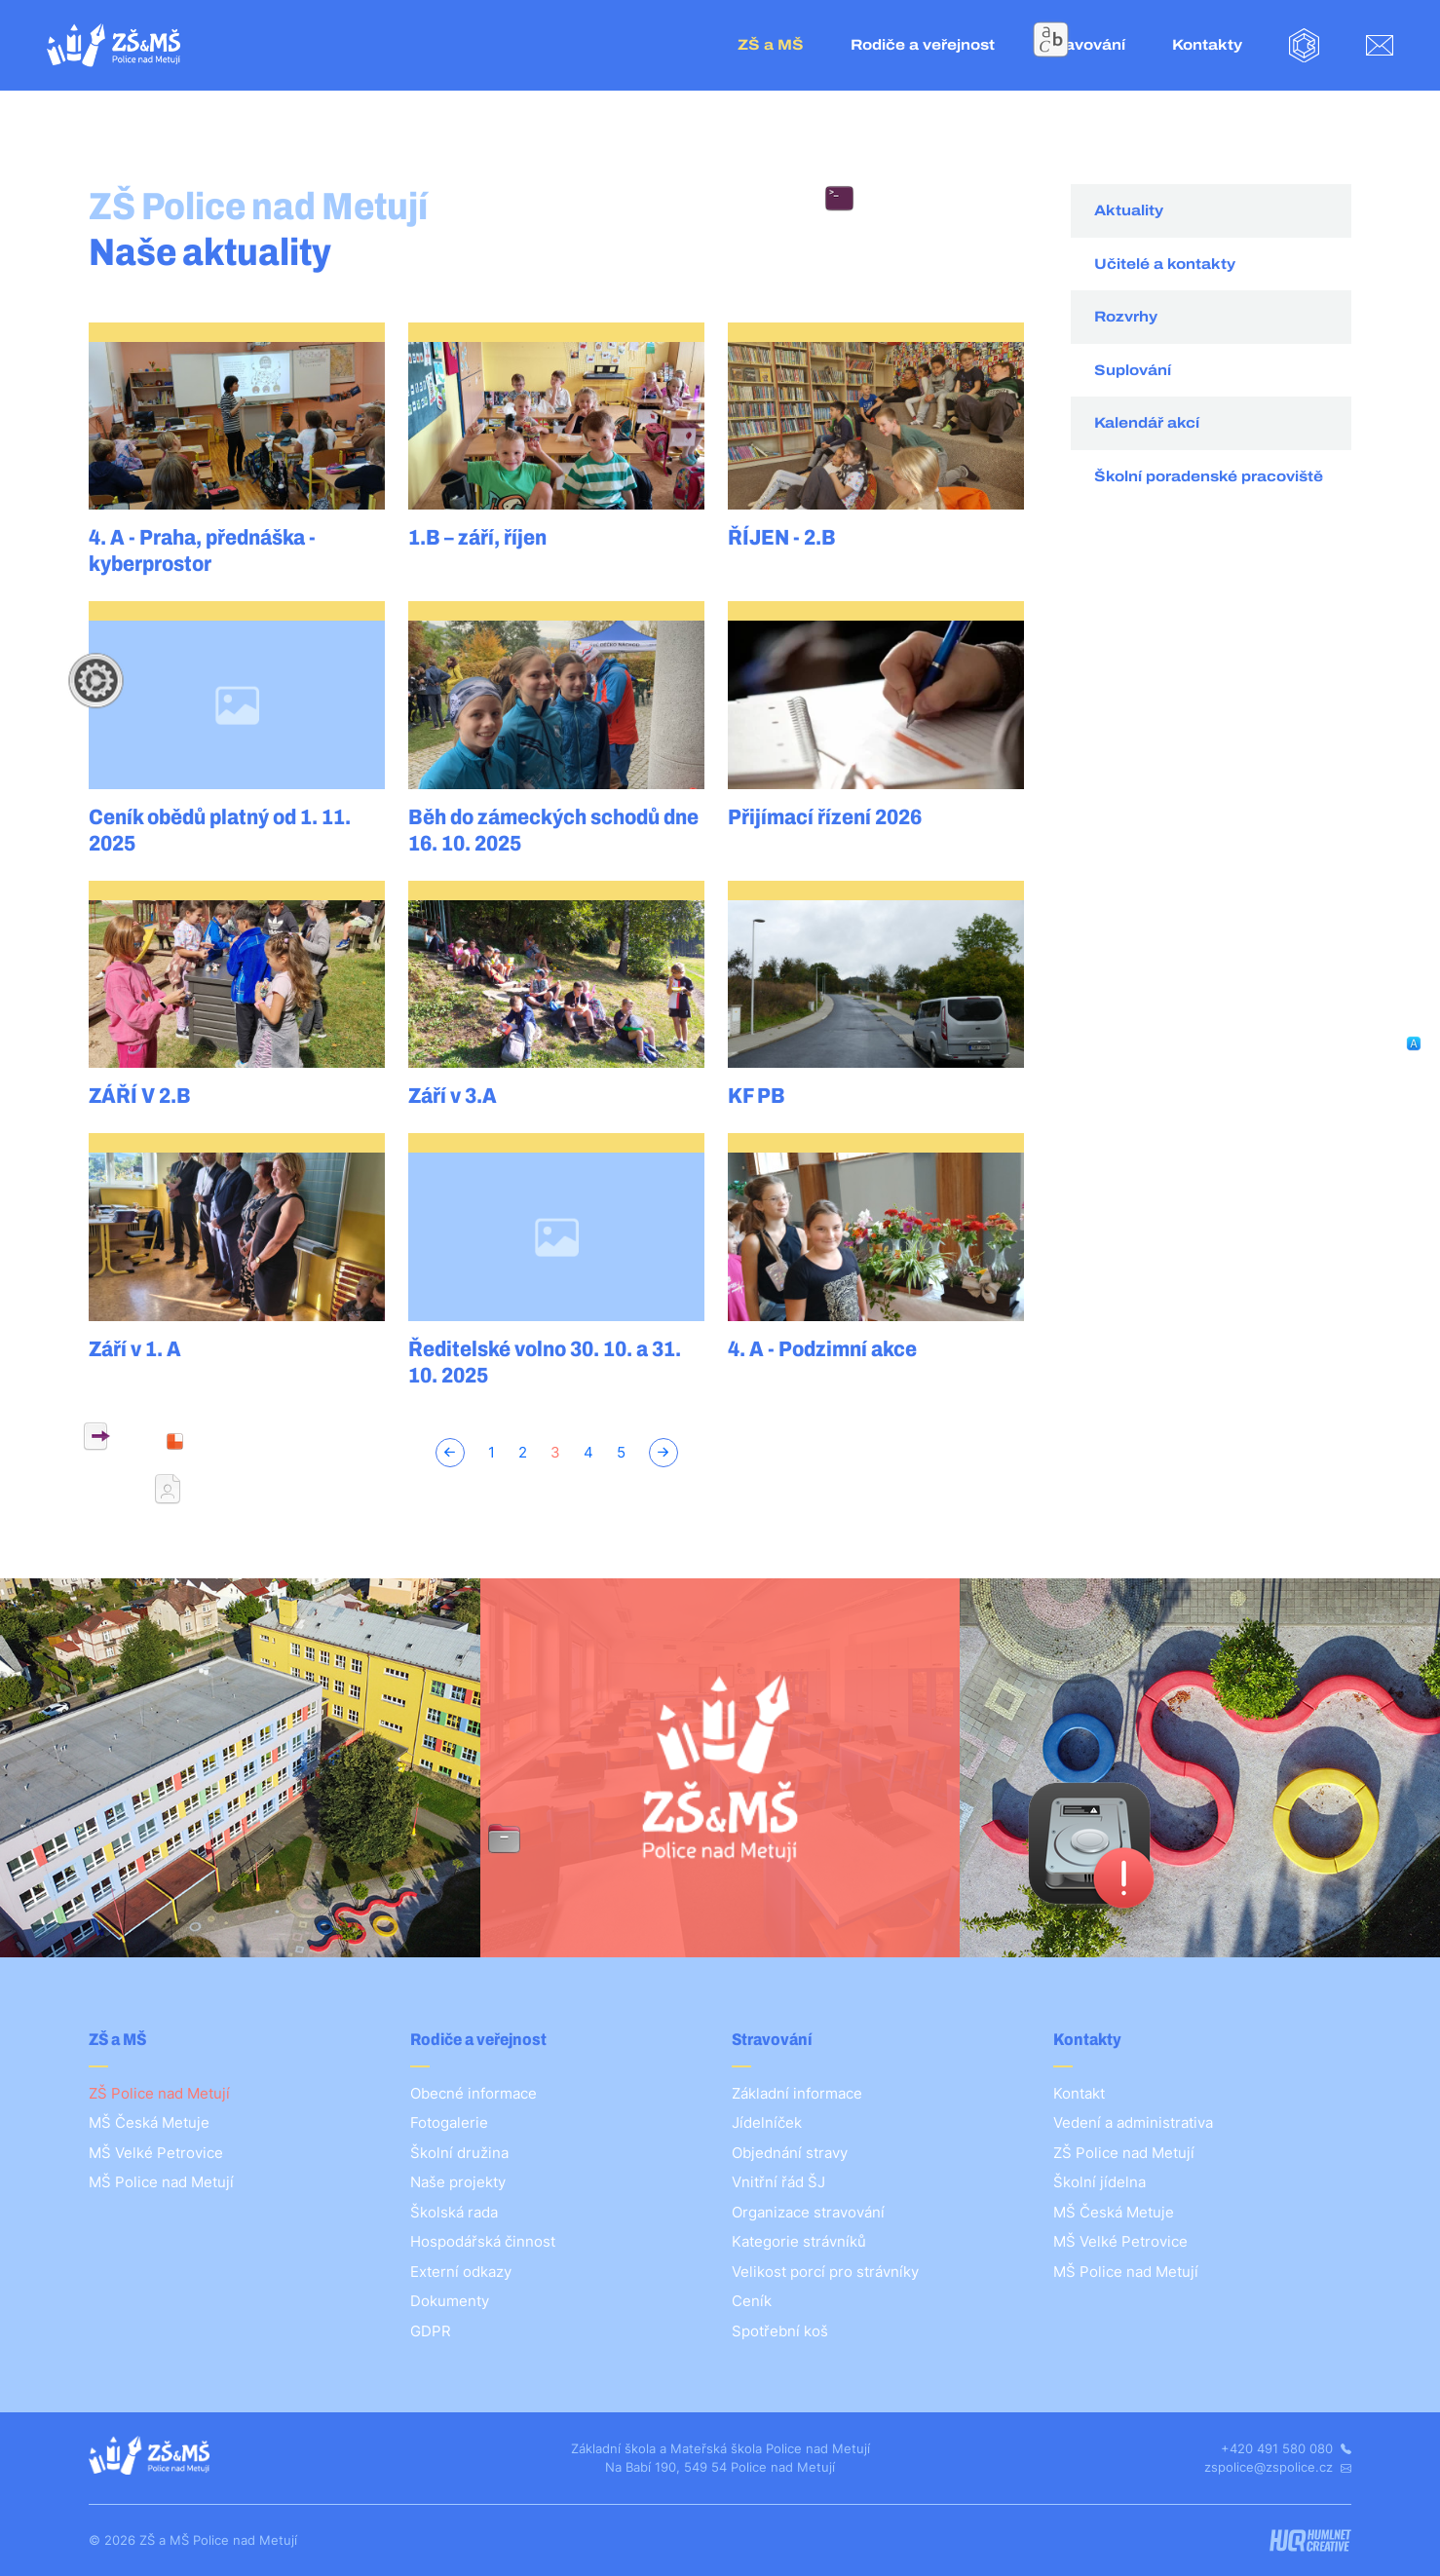 This screenshot has height=2576, width=1440. I want to click on open fcitx input method settings, so click(1414, 1043).